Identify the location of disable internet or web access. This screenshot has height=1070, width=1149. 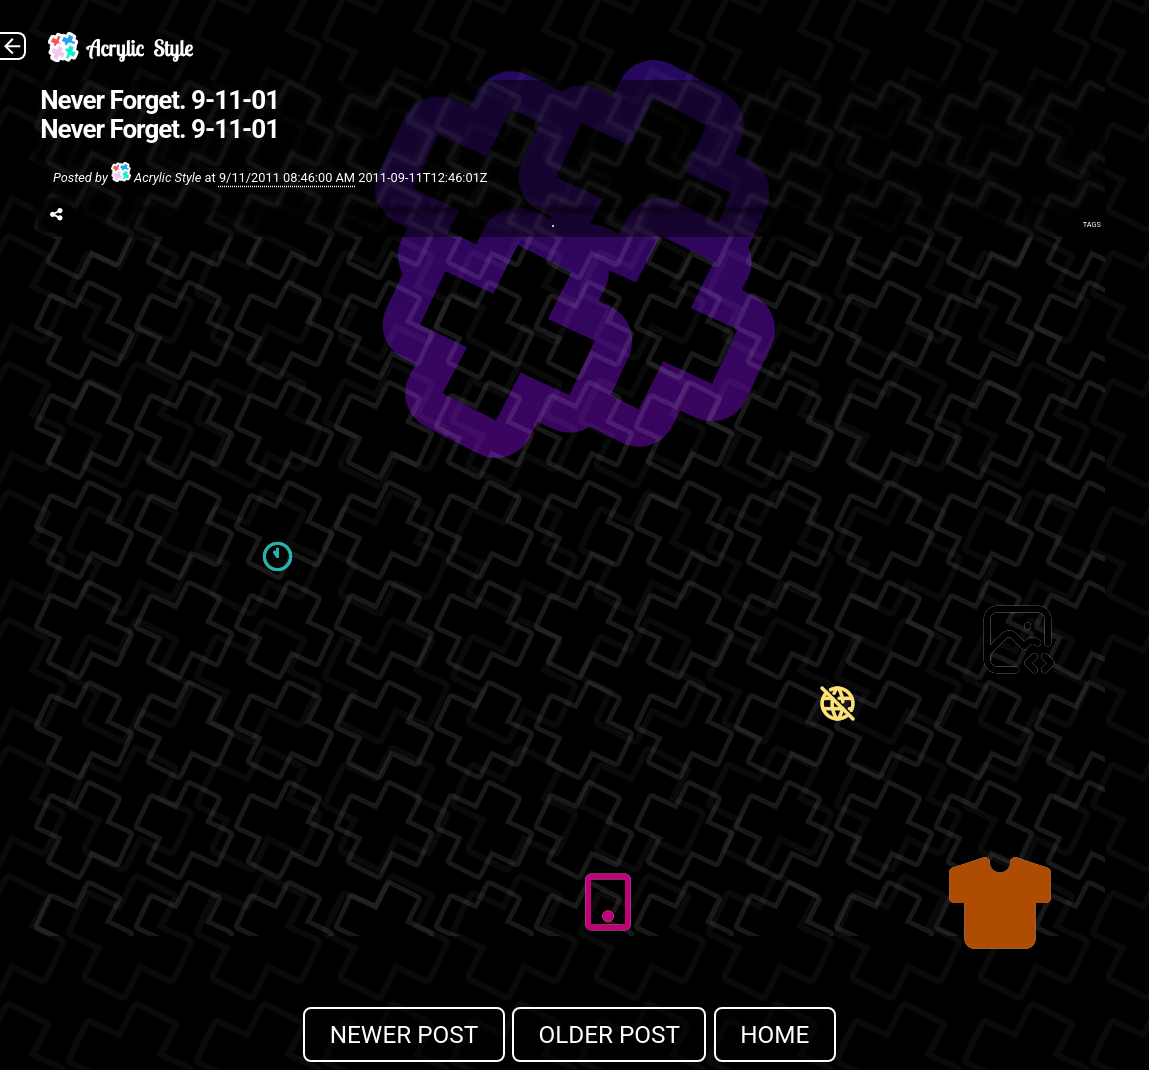
(837, 703).